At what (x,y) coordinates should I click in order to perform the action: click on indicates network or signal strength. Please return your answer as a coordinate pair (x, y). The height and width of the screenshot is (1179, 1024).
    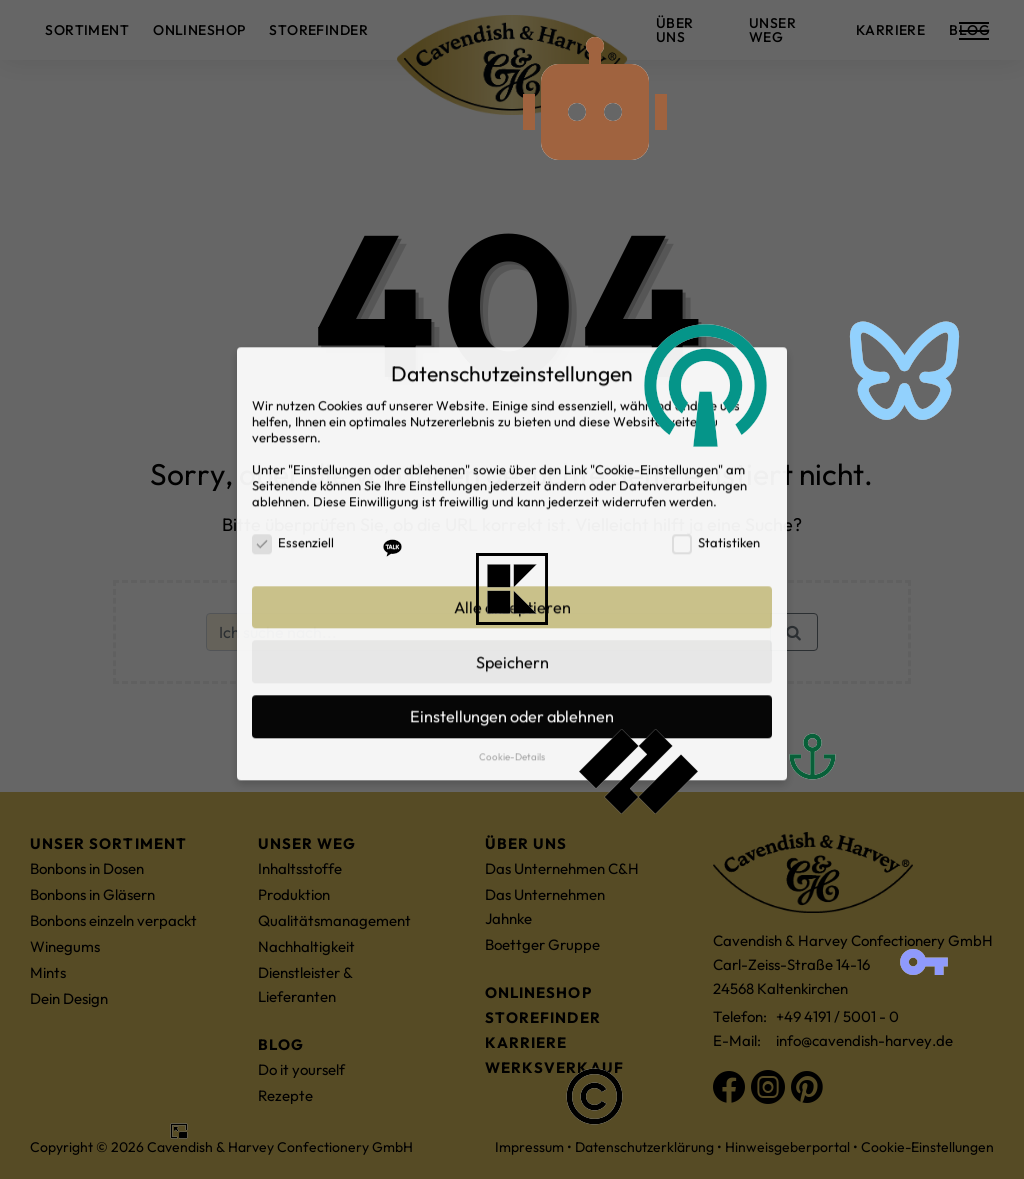
    Looking at the image, I should click on (705, 385).